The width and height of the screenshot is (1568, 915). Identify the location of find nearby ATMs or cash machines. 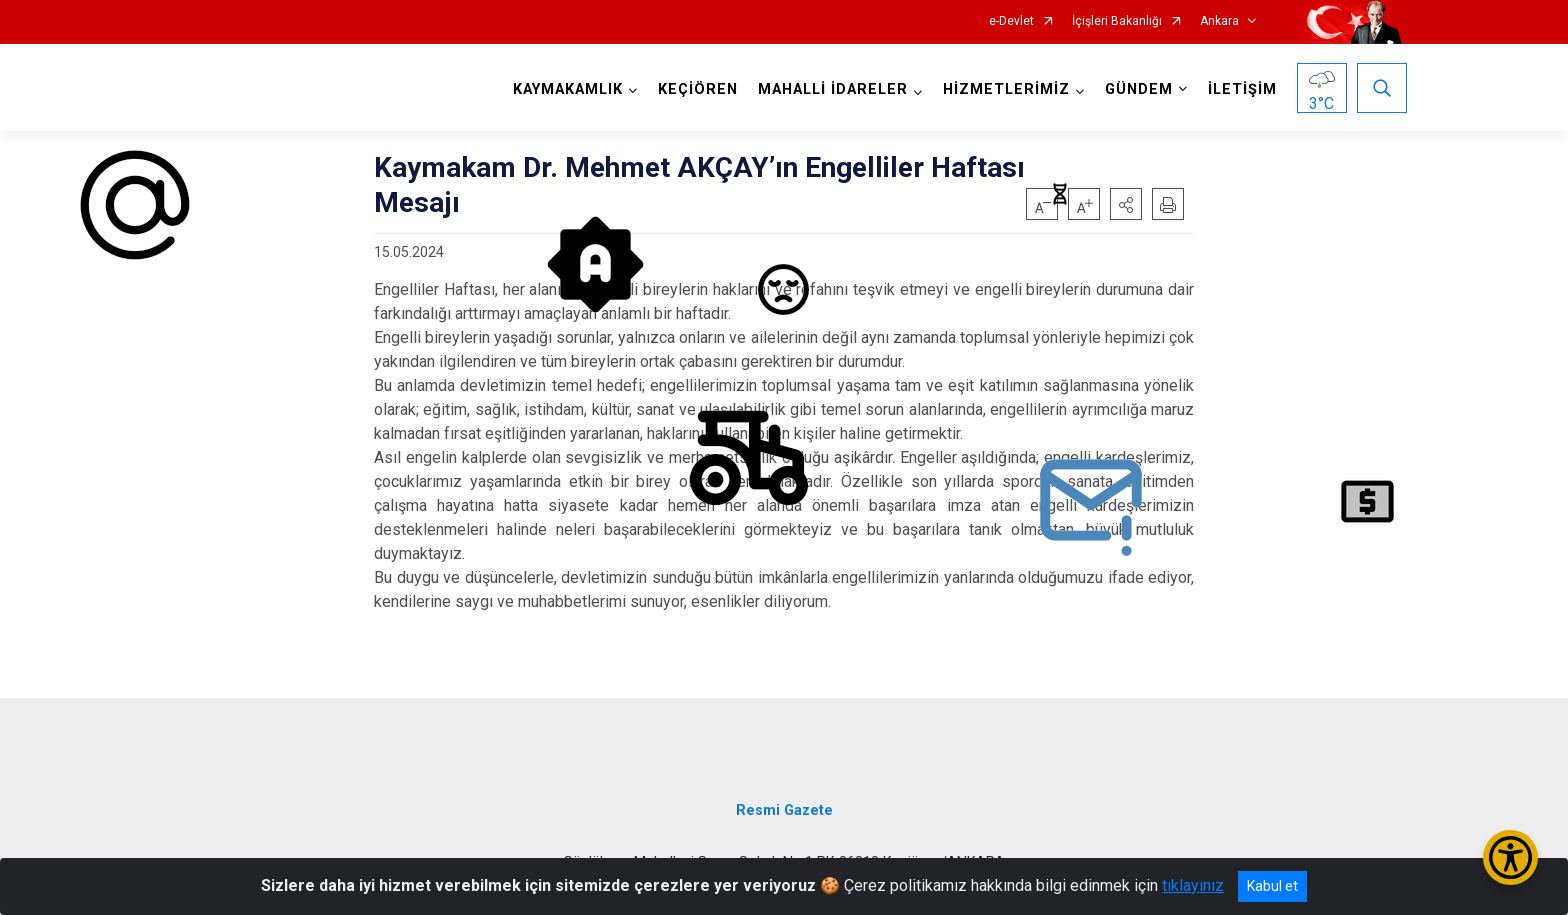
(1367, 501).